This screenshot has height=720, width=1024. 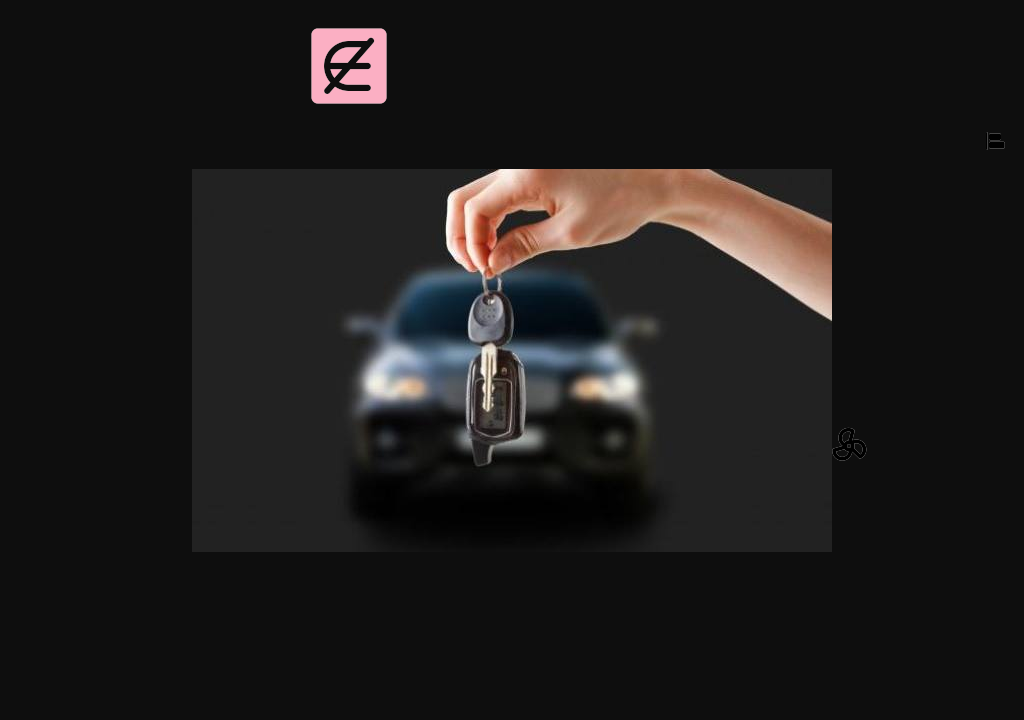 I want to click on control fan or ventilation settings, so click(x=849, y=446).